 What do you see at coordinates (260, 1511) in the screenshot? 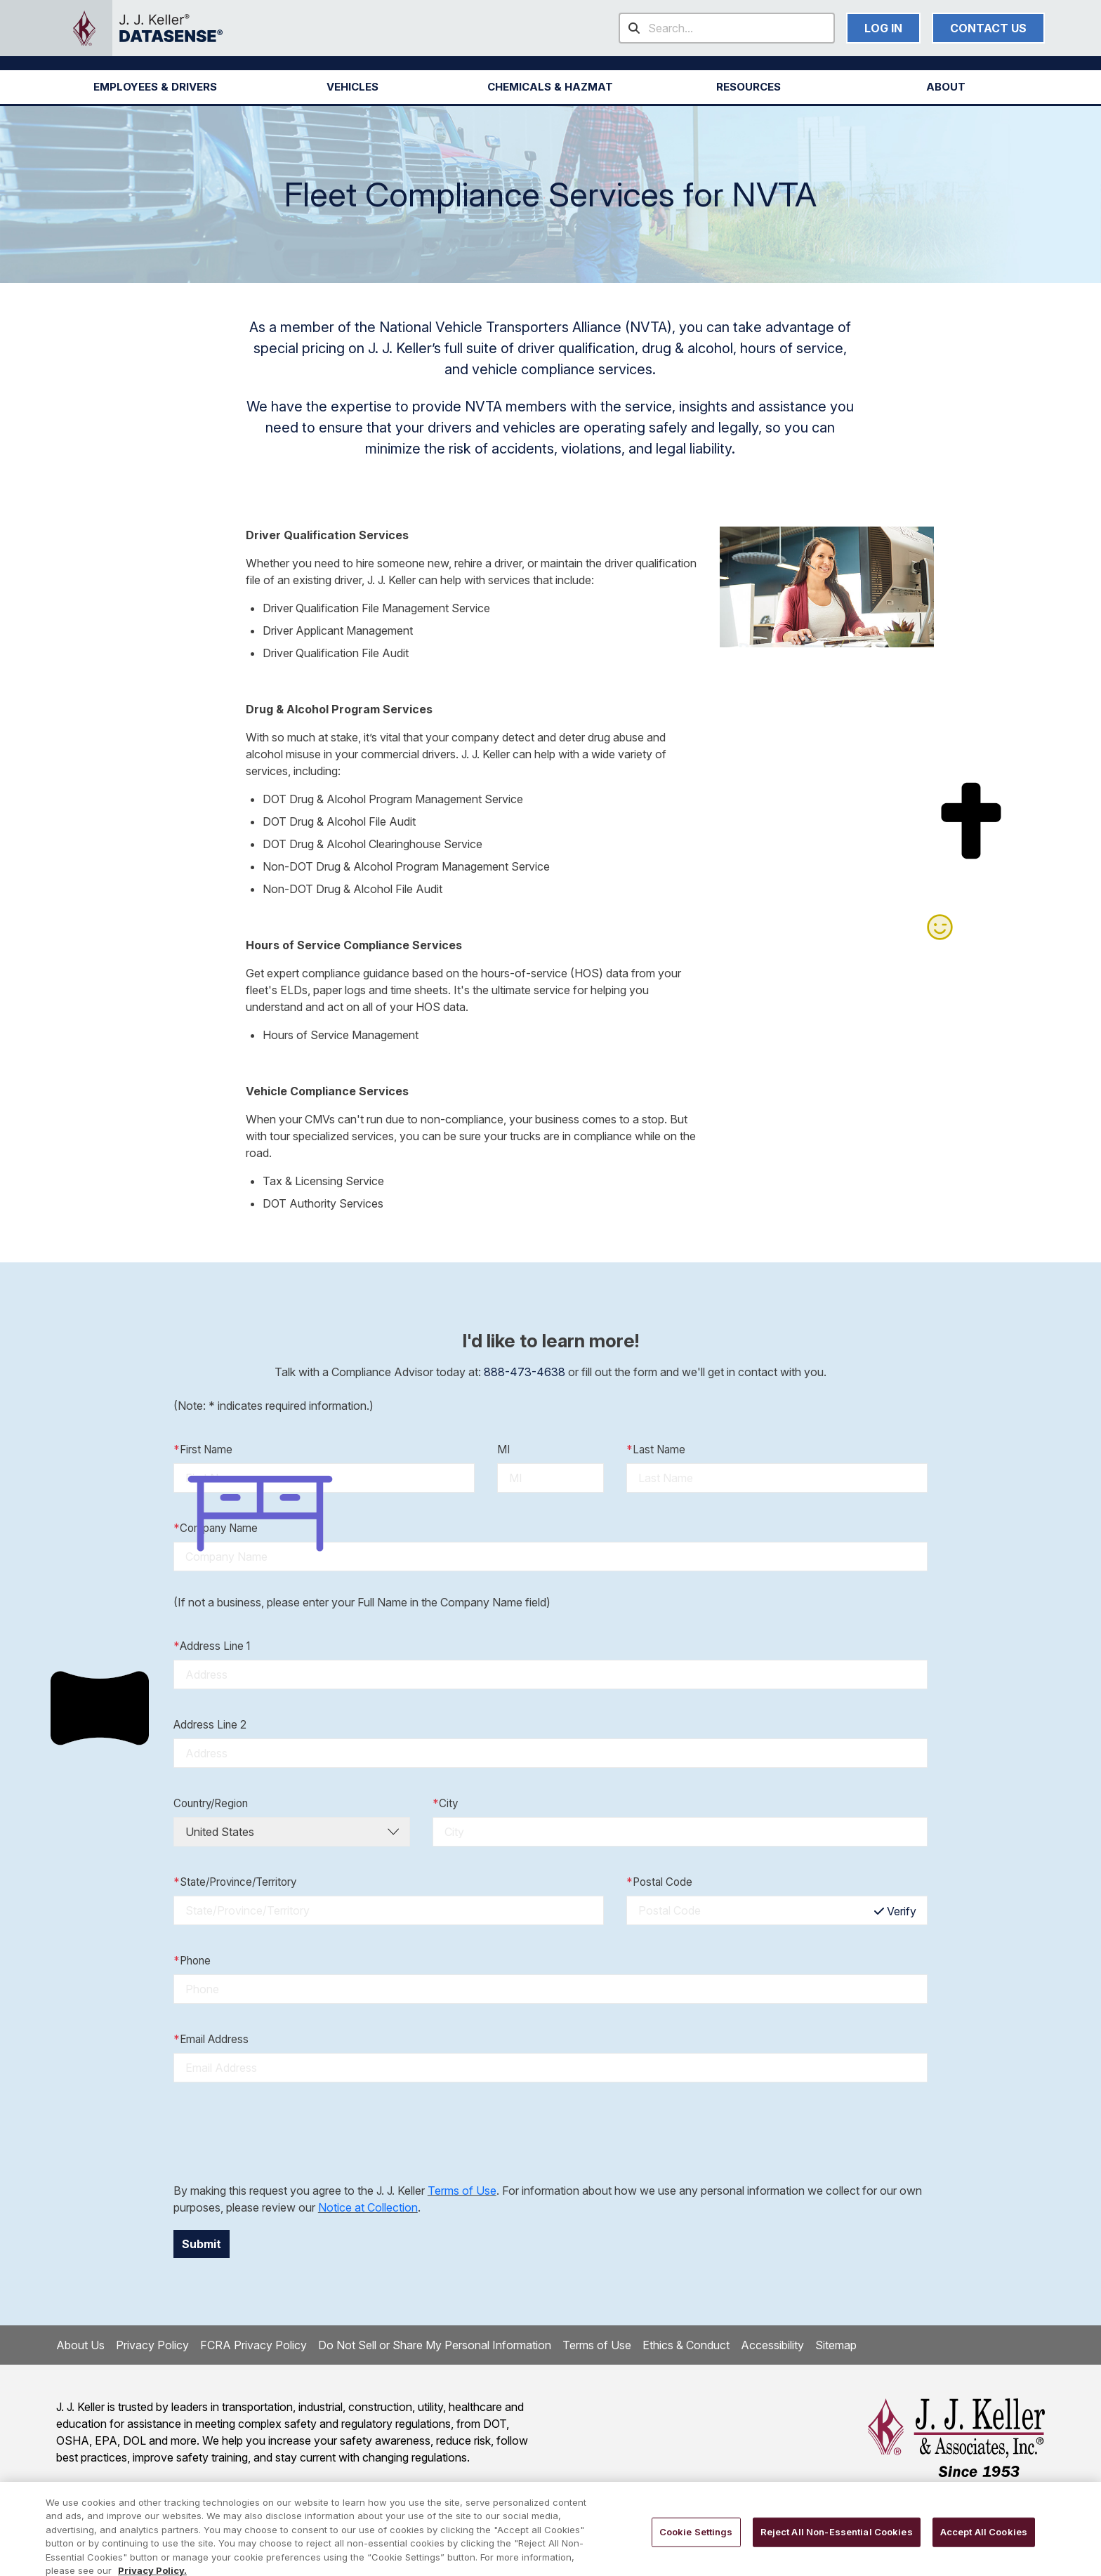
I see `access desk or workspace settings` at bounding box center [260, 1511].